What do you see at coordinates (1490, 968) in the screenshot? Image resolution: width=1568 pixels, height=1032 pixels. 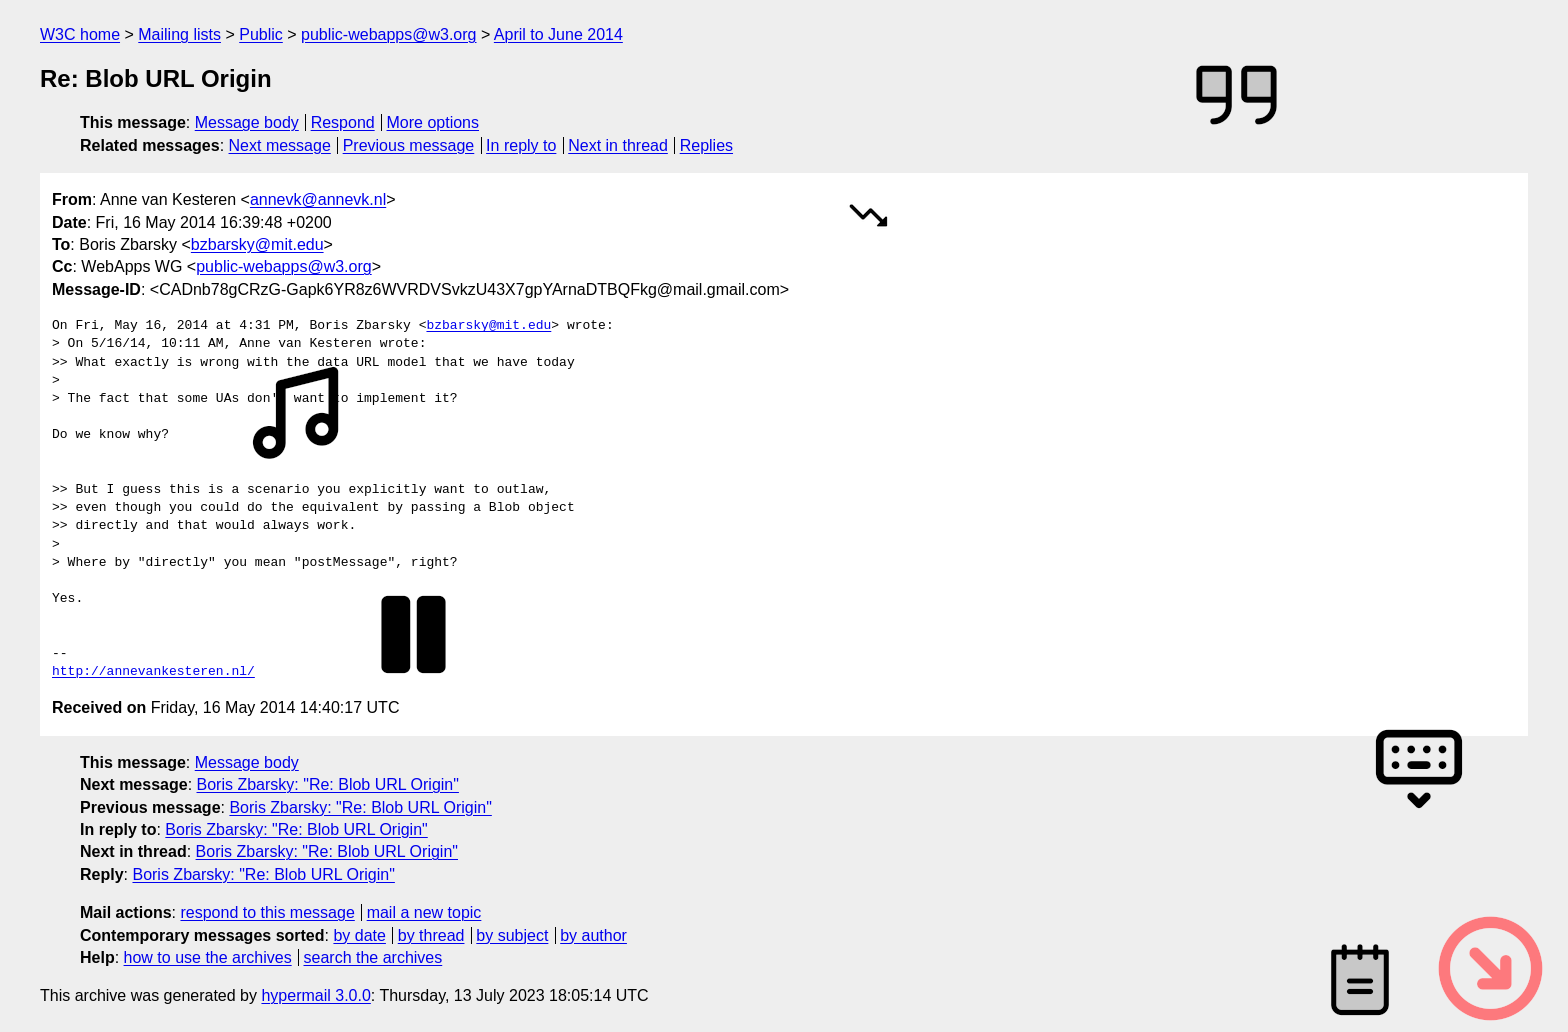 I see `navigate to the next item or section` at bounding box center [1490, 968].